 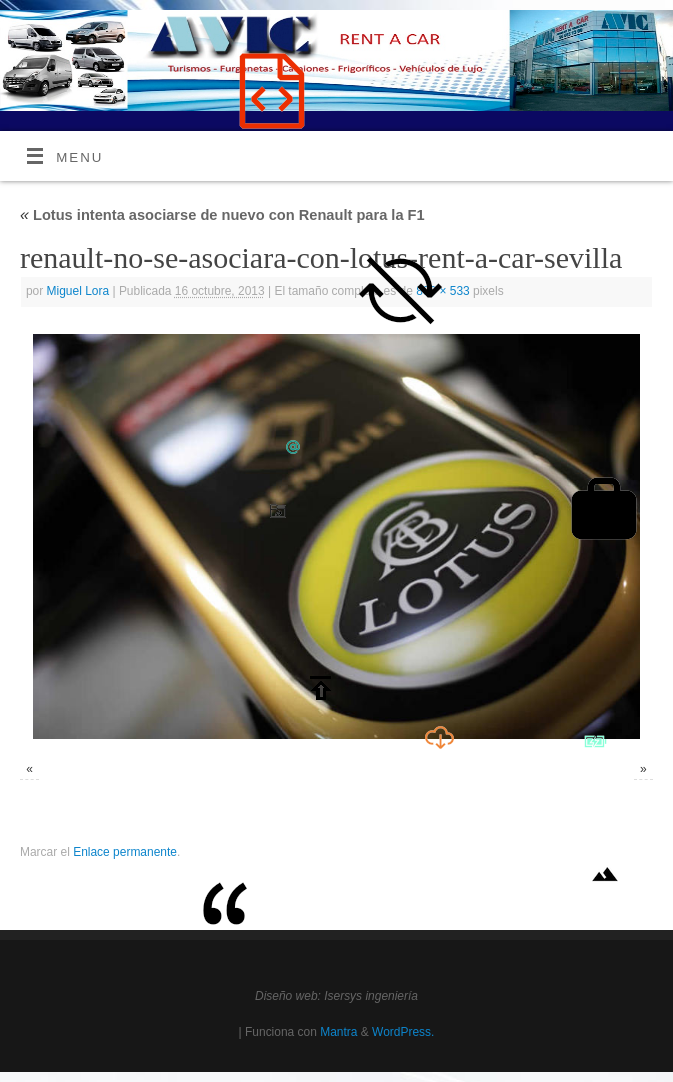 I want to click on open a linked or shortcut folder, so click(x=278, y=511).